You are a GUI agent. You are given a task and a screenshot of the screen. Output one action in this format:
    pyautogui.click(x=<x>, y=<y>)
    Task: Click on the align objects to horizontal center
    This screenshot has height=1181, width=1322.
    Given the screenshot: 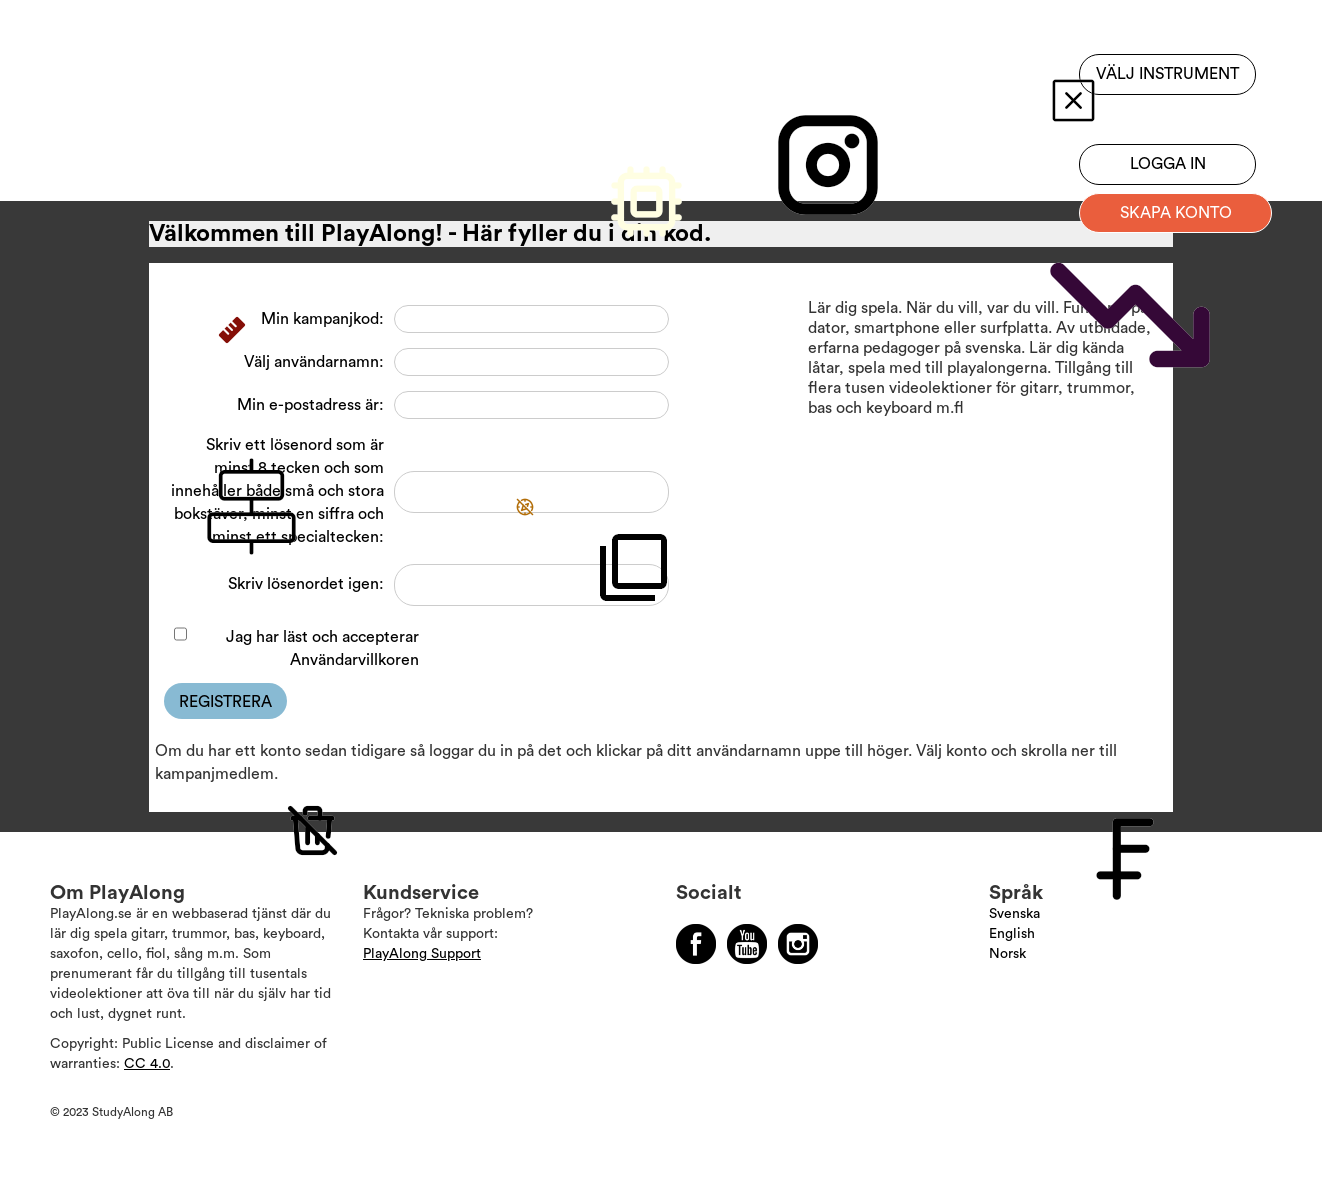 What is the action you would take?
    pyautogui.click(x=251, y=506)
    